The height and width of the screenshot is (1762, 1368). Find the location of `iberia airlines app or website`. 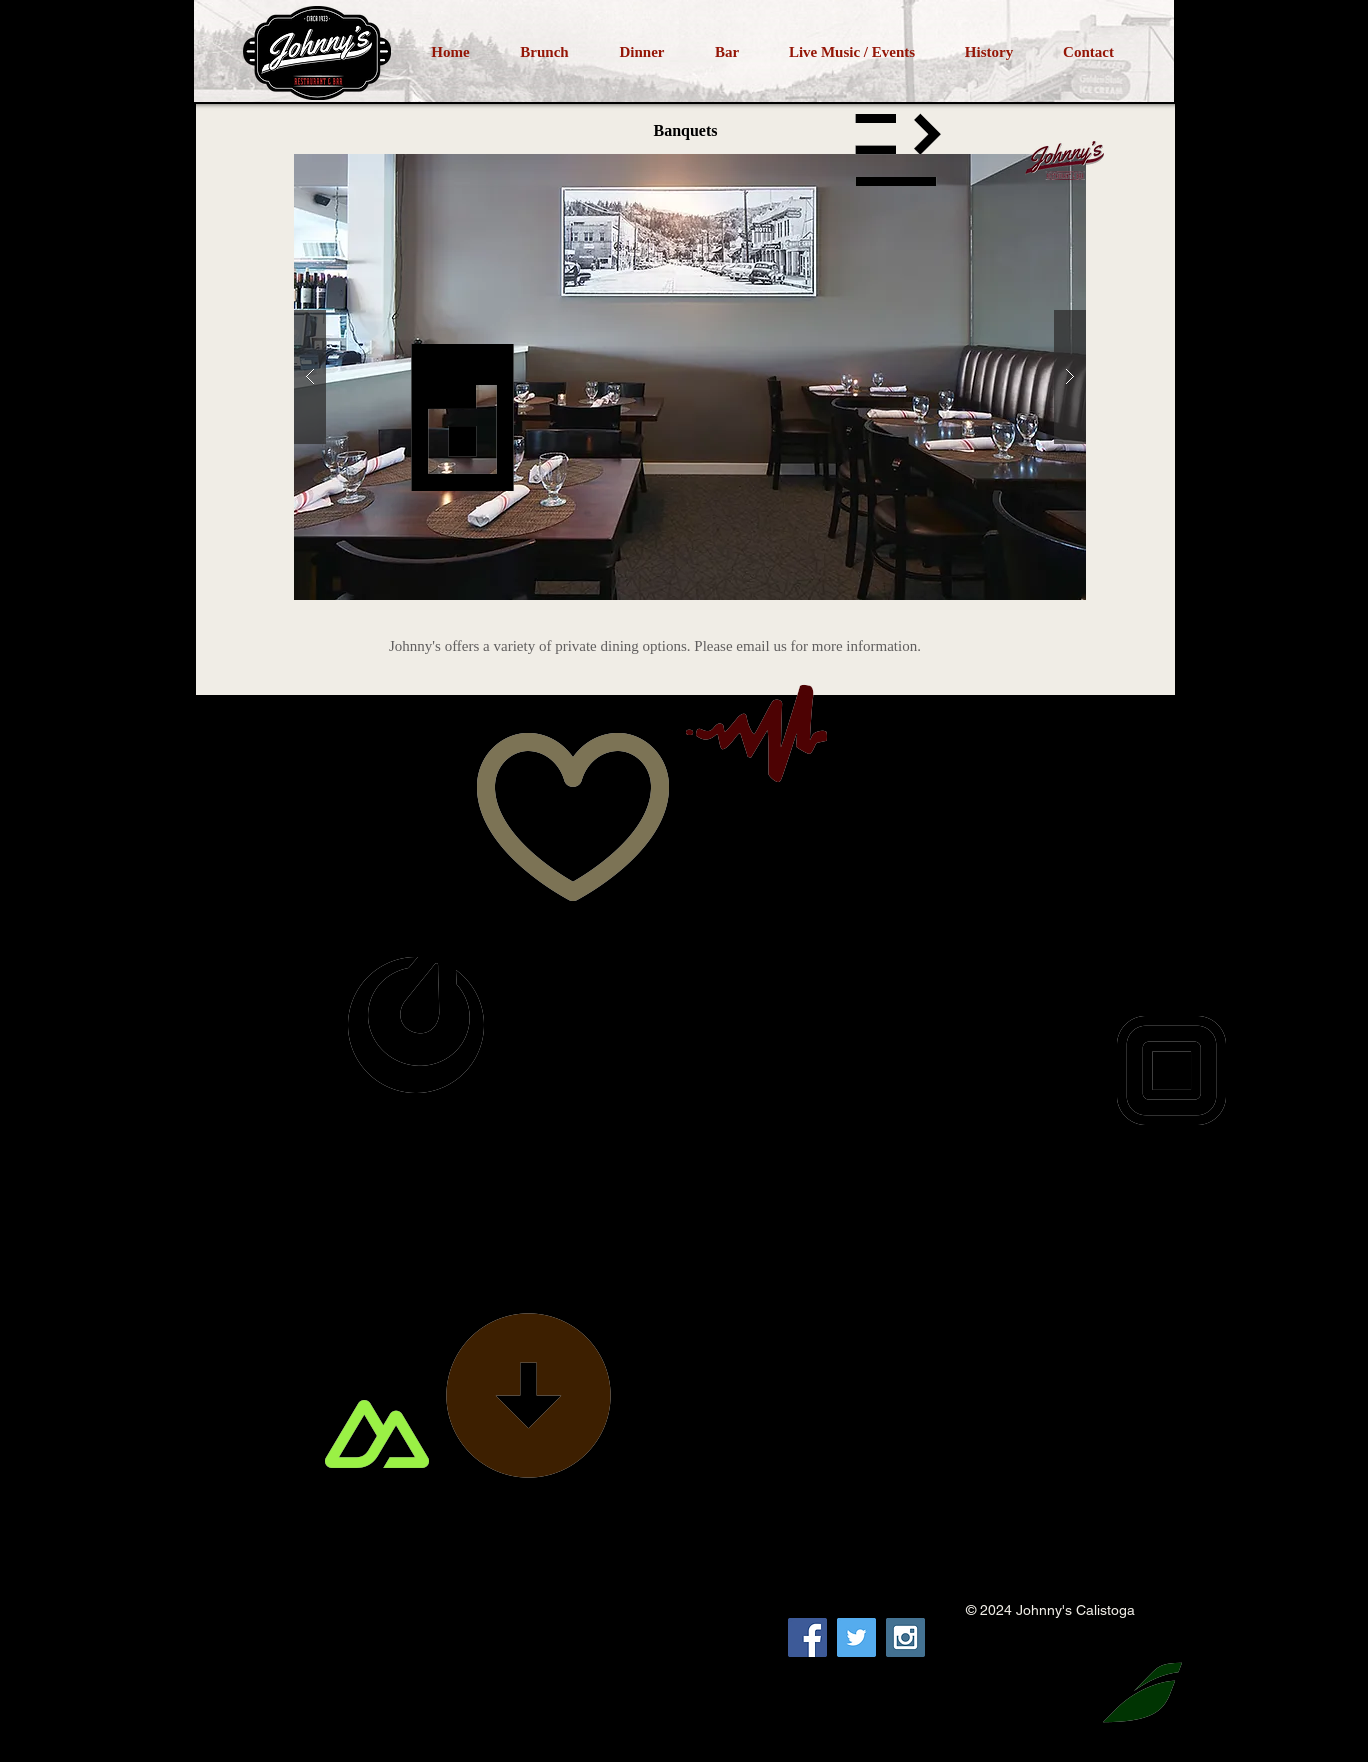

iberia airlines app or website is located at coordinates (1142, 1692).